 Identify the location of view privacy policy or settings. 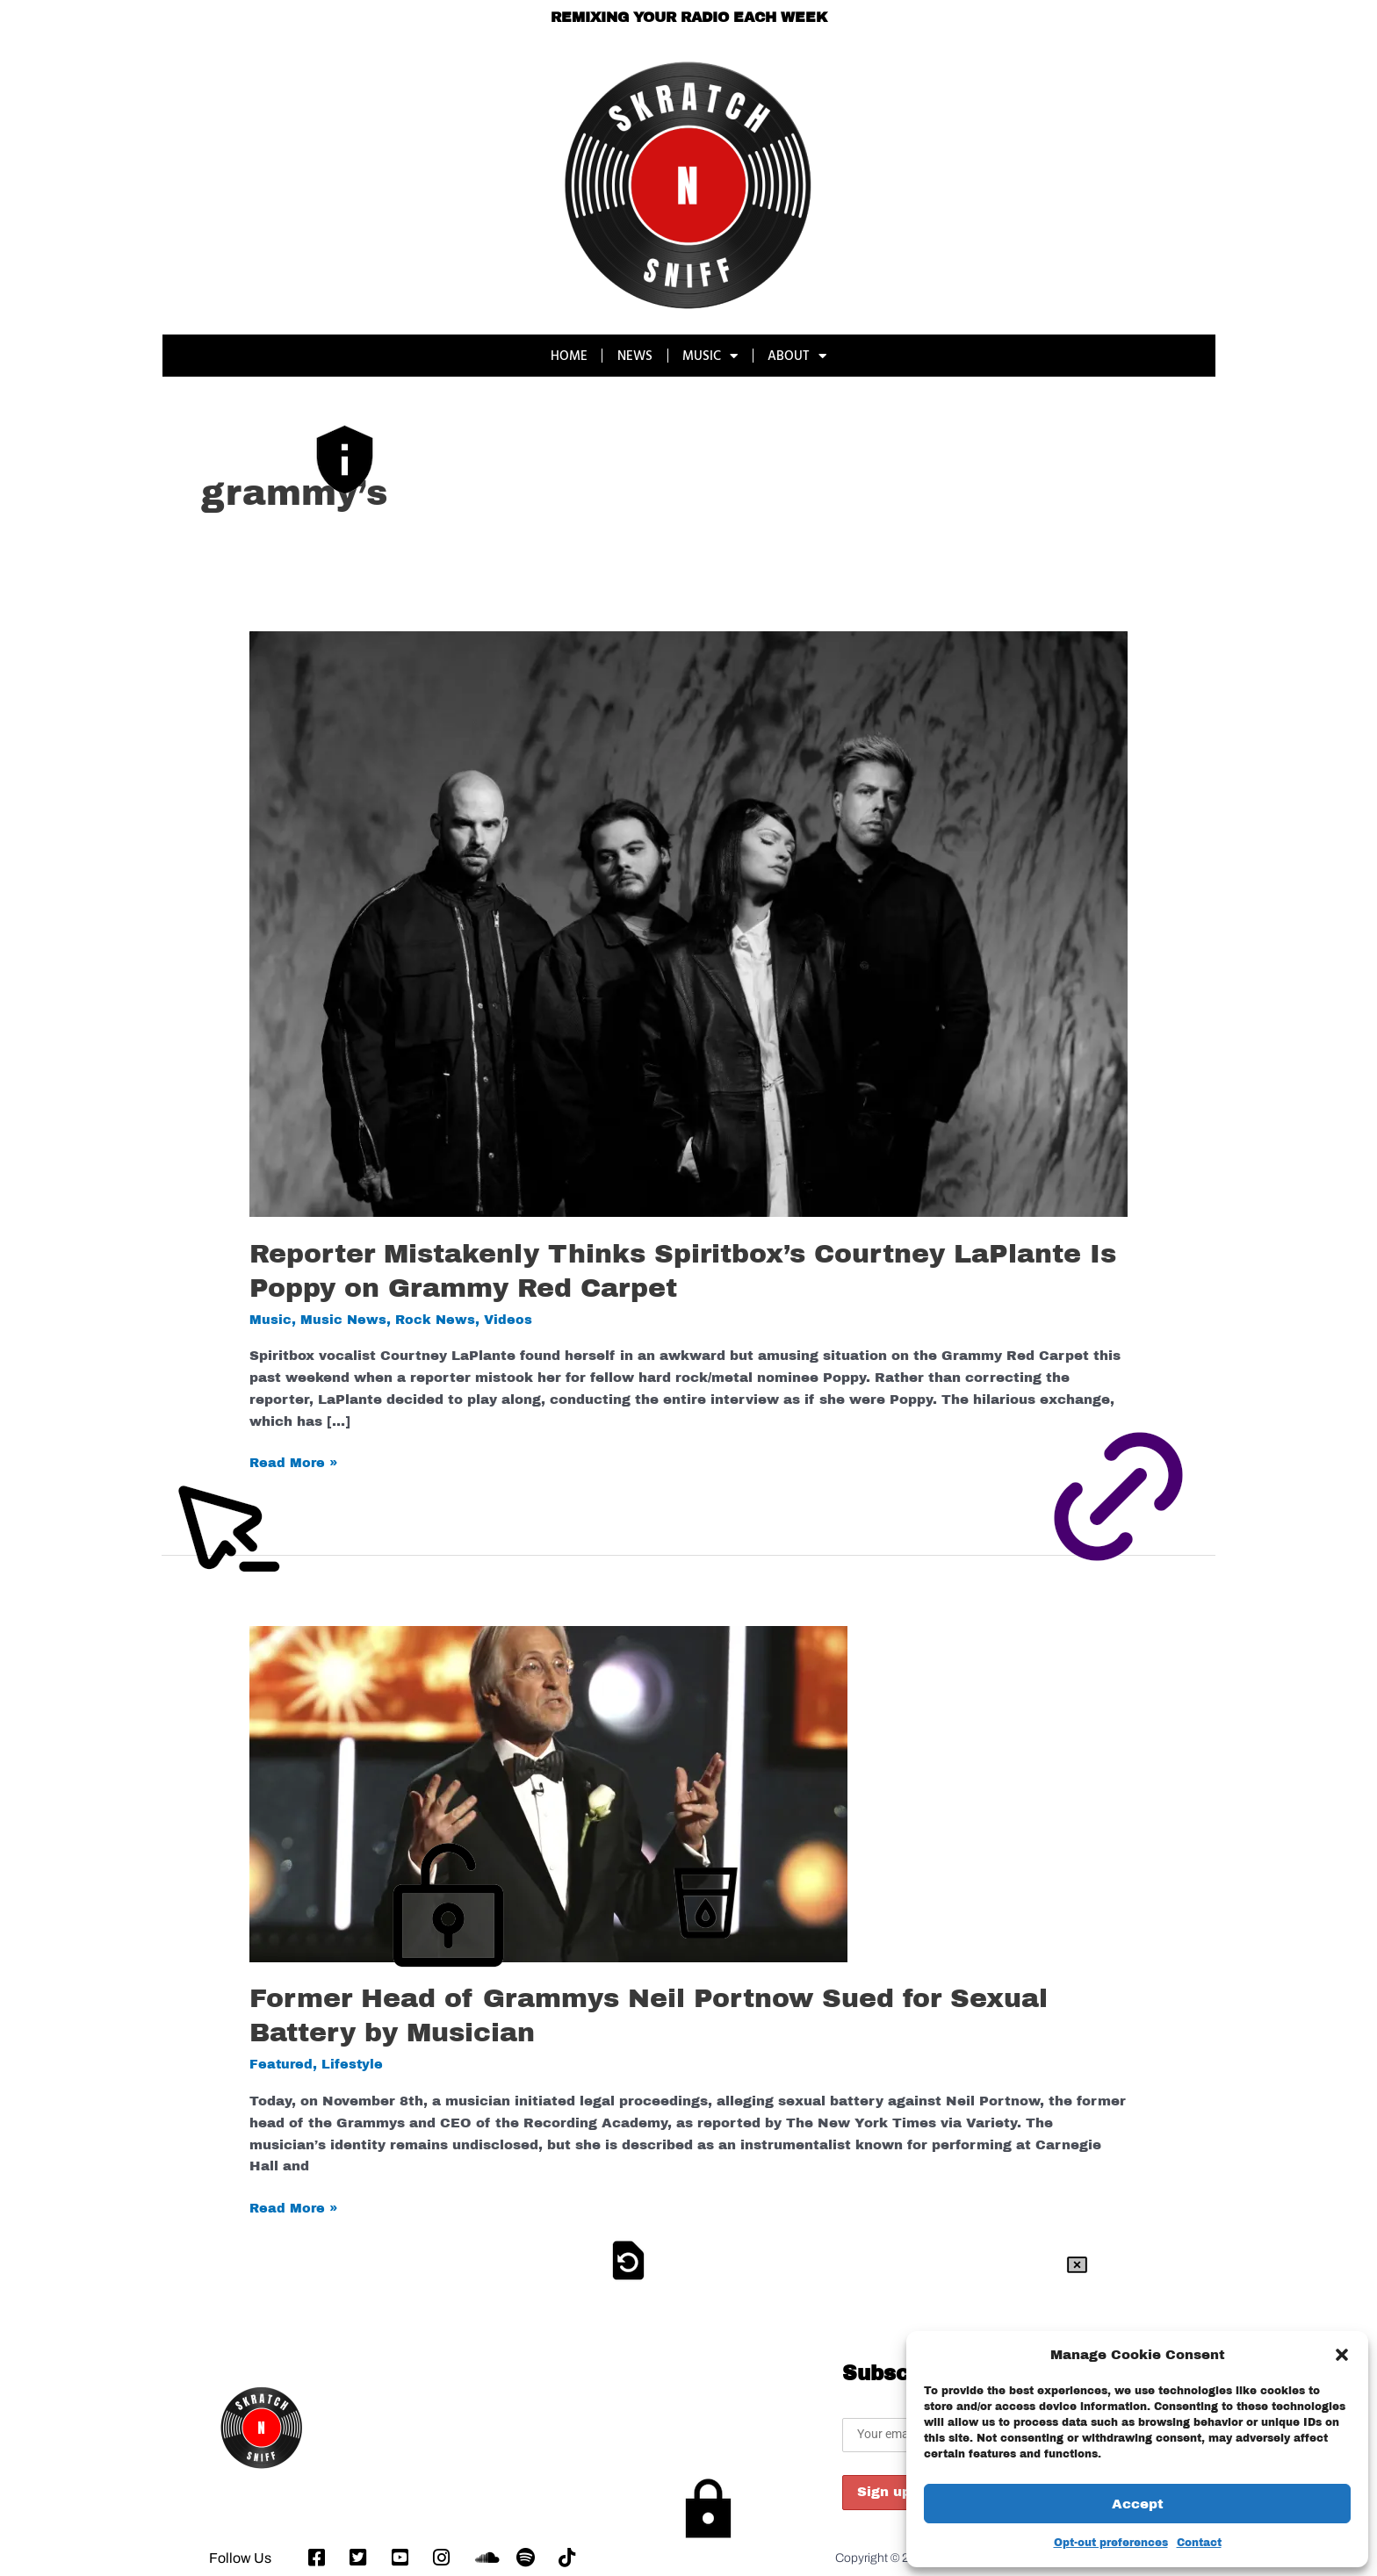
(344, 459).